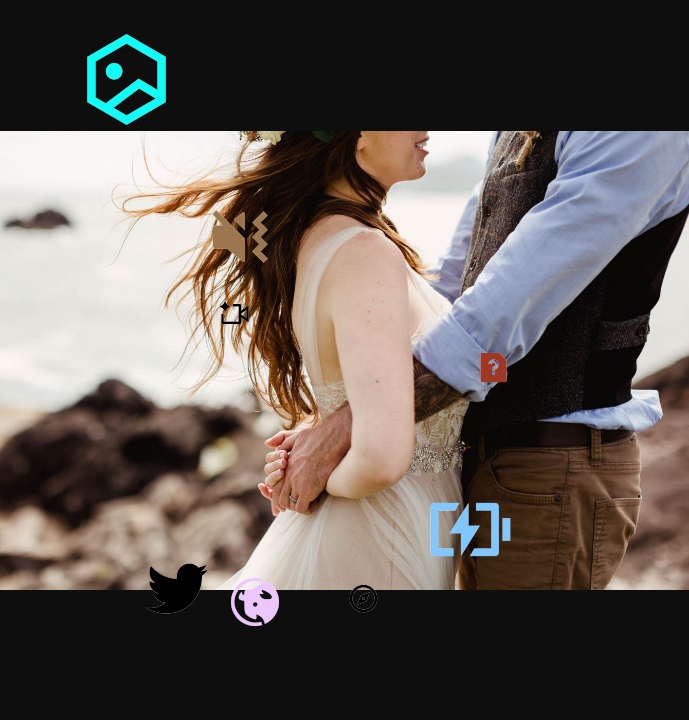 The image size is (689, 720). What do you see at coordinates (255, 602) in the screenshot?
I see `yaak app logo` at bounding box center [255, 602].